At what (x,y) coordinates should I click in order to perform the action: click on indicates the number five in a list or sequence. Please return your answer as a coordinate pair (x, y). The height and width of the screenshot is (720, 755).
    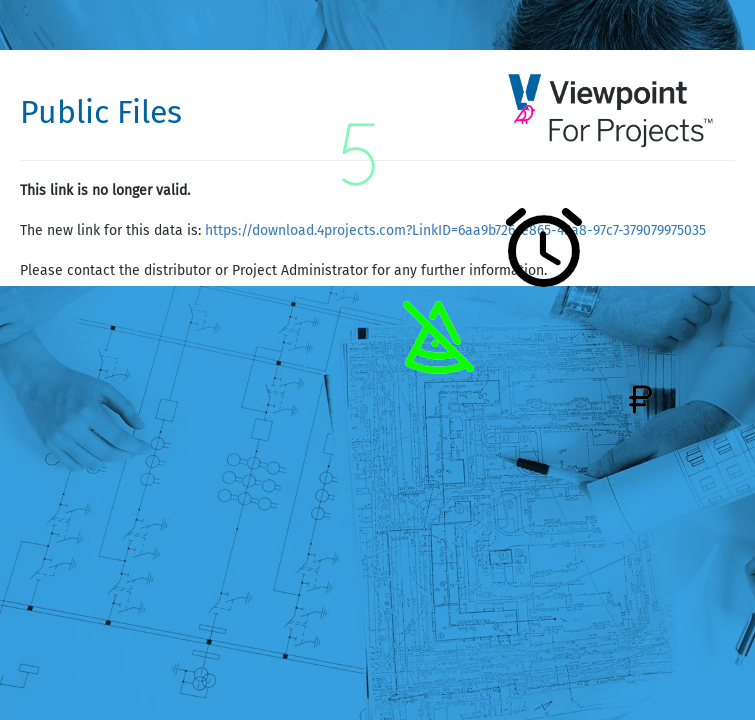
    Looking at the image, I should click on (358, 154).